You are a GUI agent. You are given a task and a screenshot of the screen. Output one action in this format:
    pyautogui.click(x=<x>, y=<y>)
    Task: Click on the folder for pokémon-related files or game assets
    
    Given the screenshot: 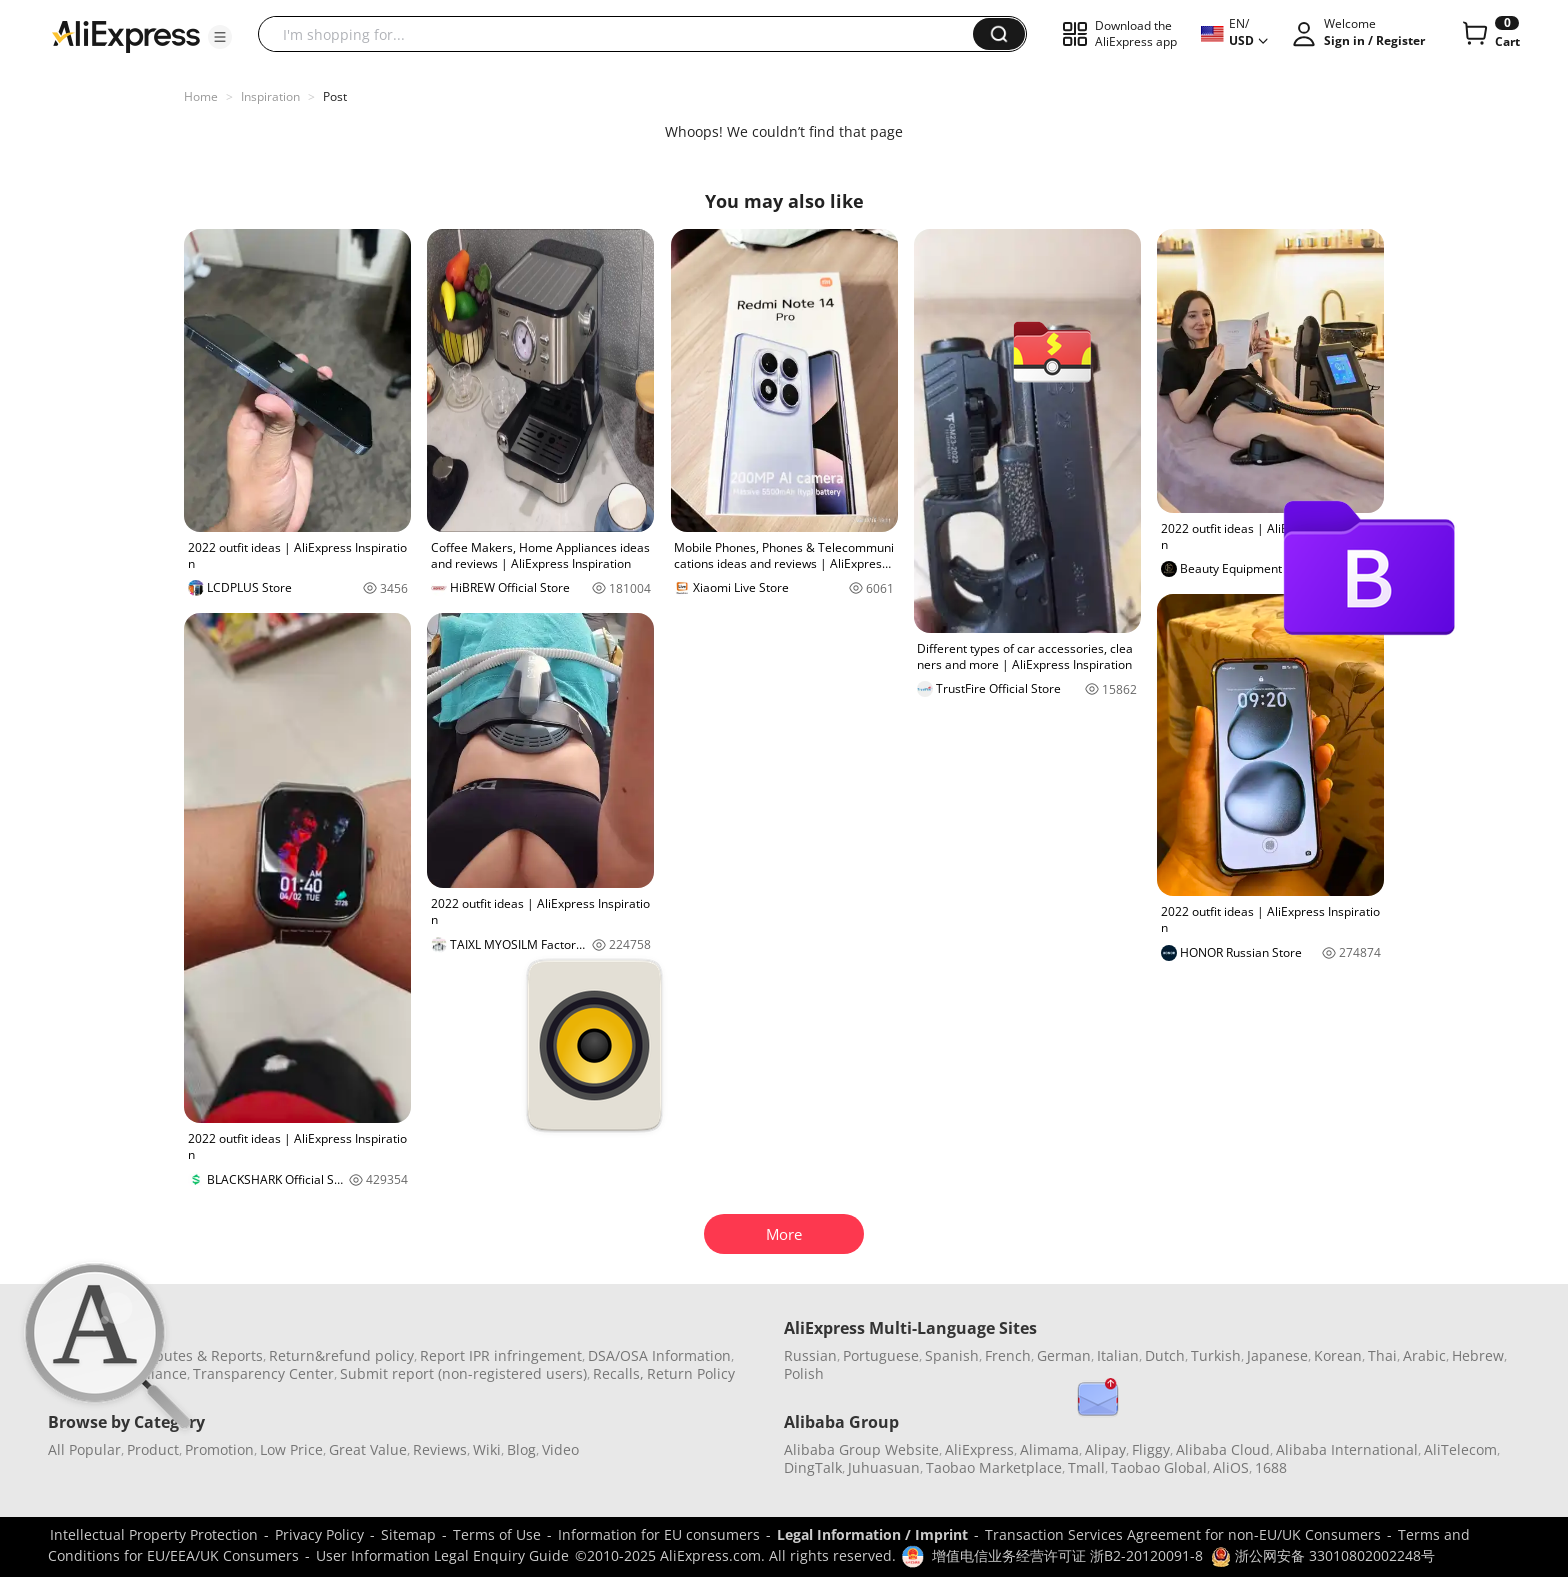 What is the action you would take?
    pyautogui.click(x=1052, y=354)
    